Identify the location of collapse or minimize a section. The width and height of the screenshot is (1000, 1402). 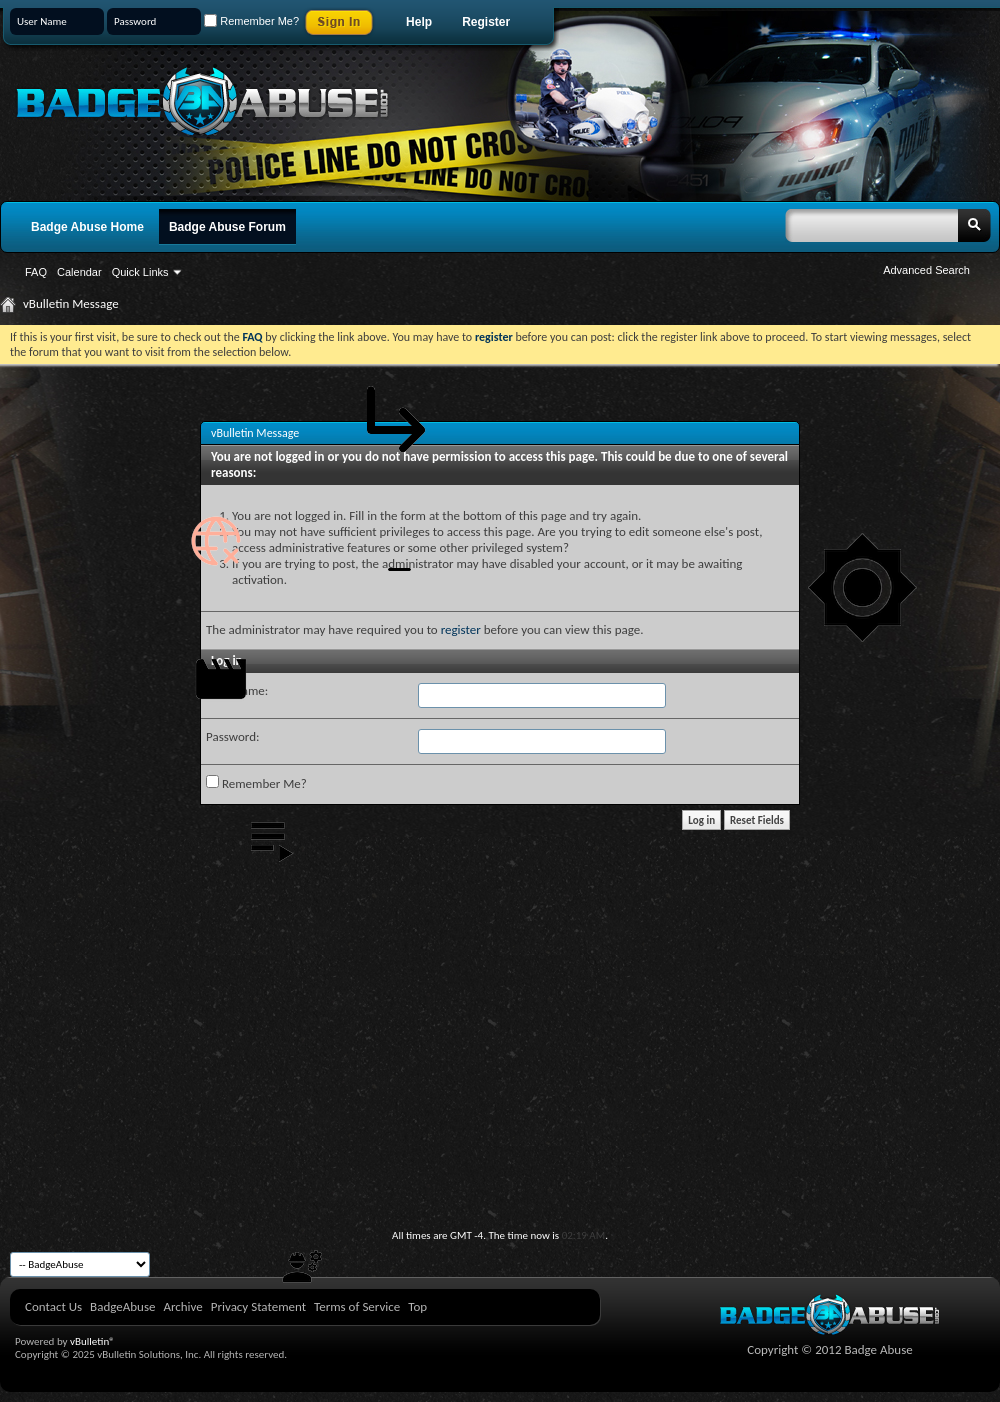
(400, 570).